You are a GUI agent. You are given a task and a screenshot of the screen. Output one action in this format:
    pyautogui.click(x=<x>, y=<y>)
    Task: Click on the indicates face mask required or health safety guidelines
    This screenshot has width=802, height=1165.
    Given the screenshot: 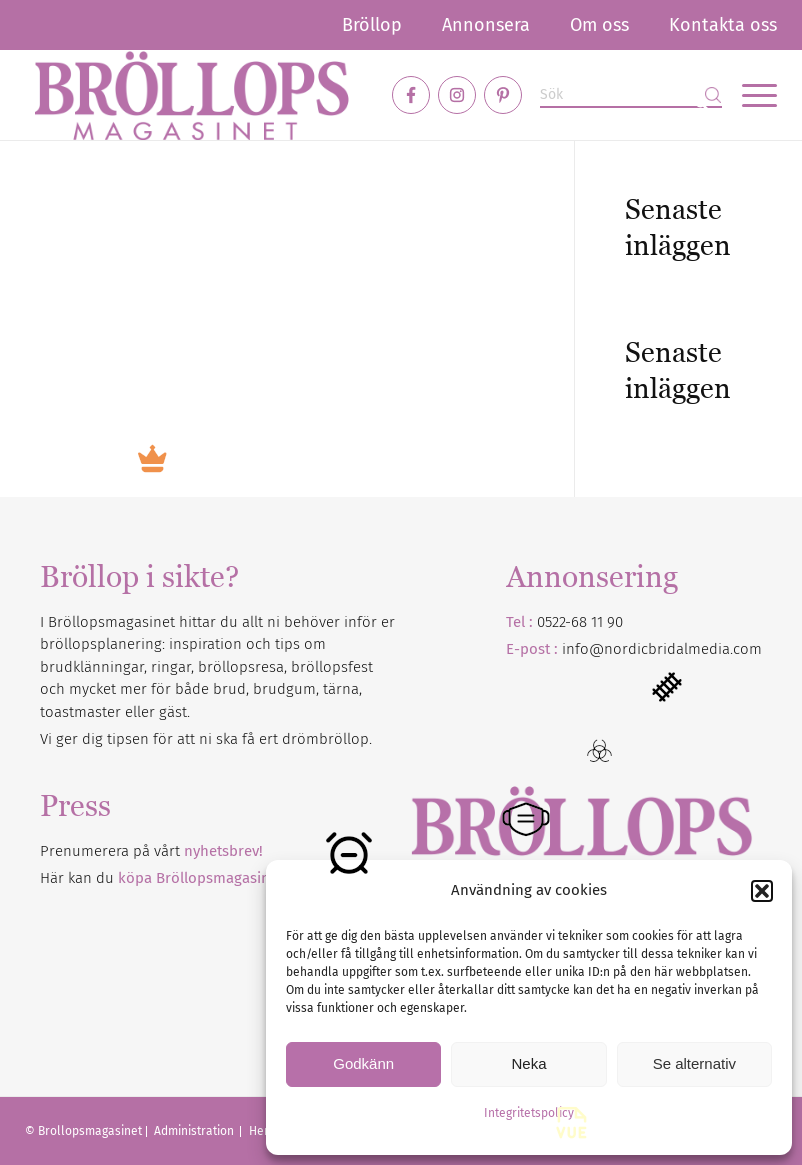 What is the action you would take?
    pyautogui.click(x=526, y=820)
    